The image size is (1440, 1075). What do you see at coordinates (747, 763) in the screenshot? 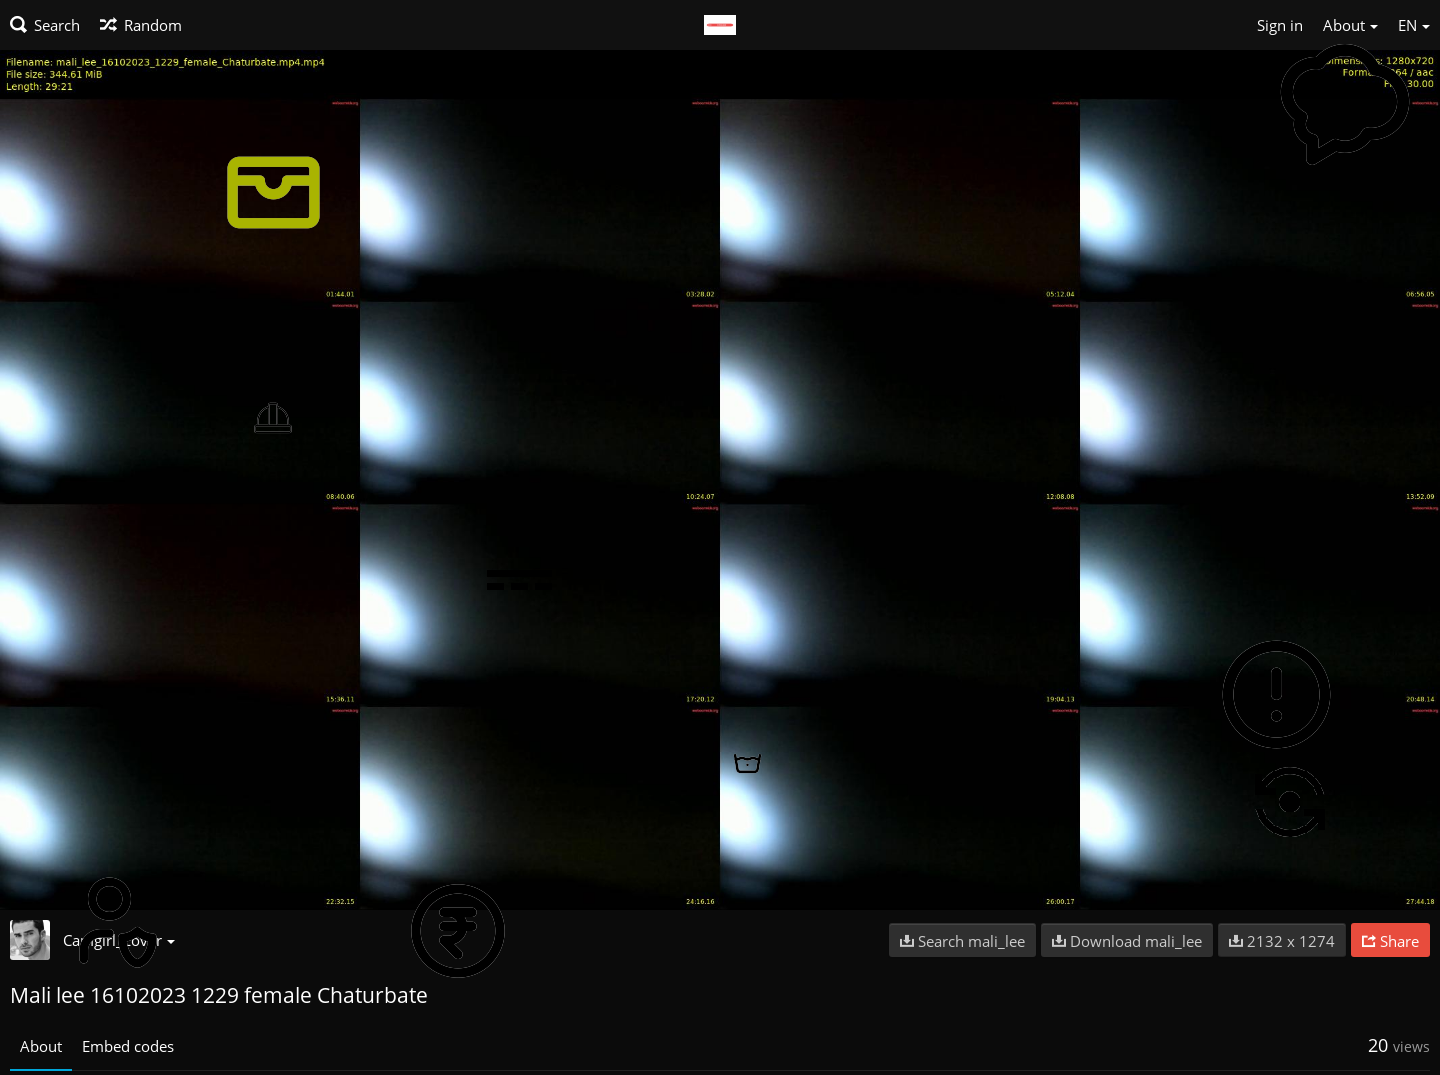
I see `indicates cold wash setting for laundry` at bounding box center [747, 763].